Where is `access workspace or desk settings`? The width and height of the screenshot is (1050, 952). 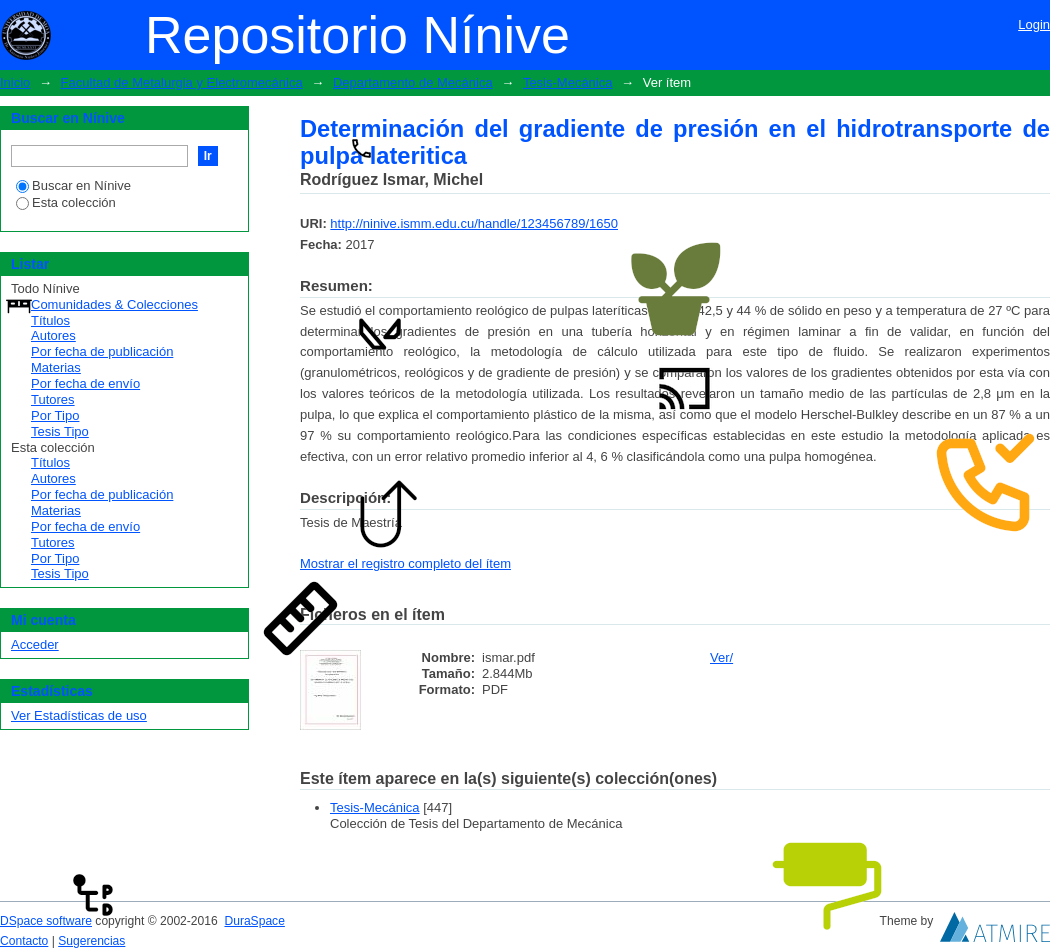
access workspace or desk settings is located at coordinates (19, 306).